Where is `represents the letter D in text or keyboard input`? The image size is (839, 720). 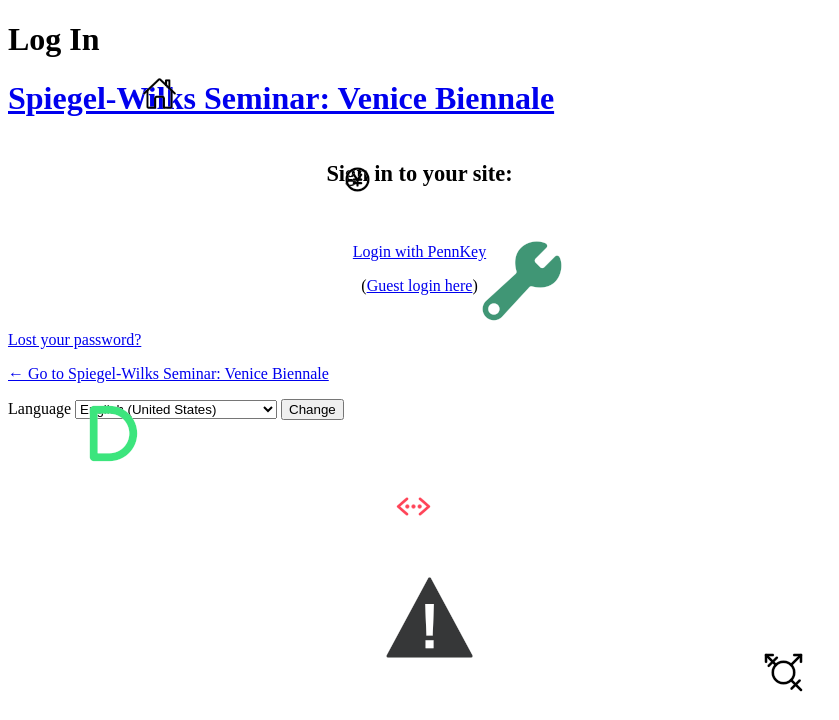
represents the letter D in text or keyboard input is located at coordinates (113, 433).